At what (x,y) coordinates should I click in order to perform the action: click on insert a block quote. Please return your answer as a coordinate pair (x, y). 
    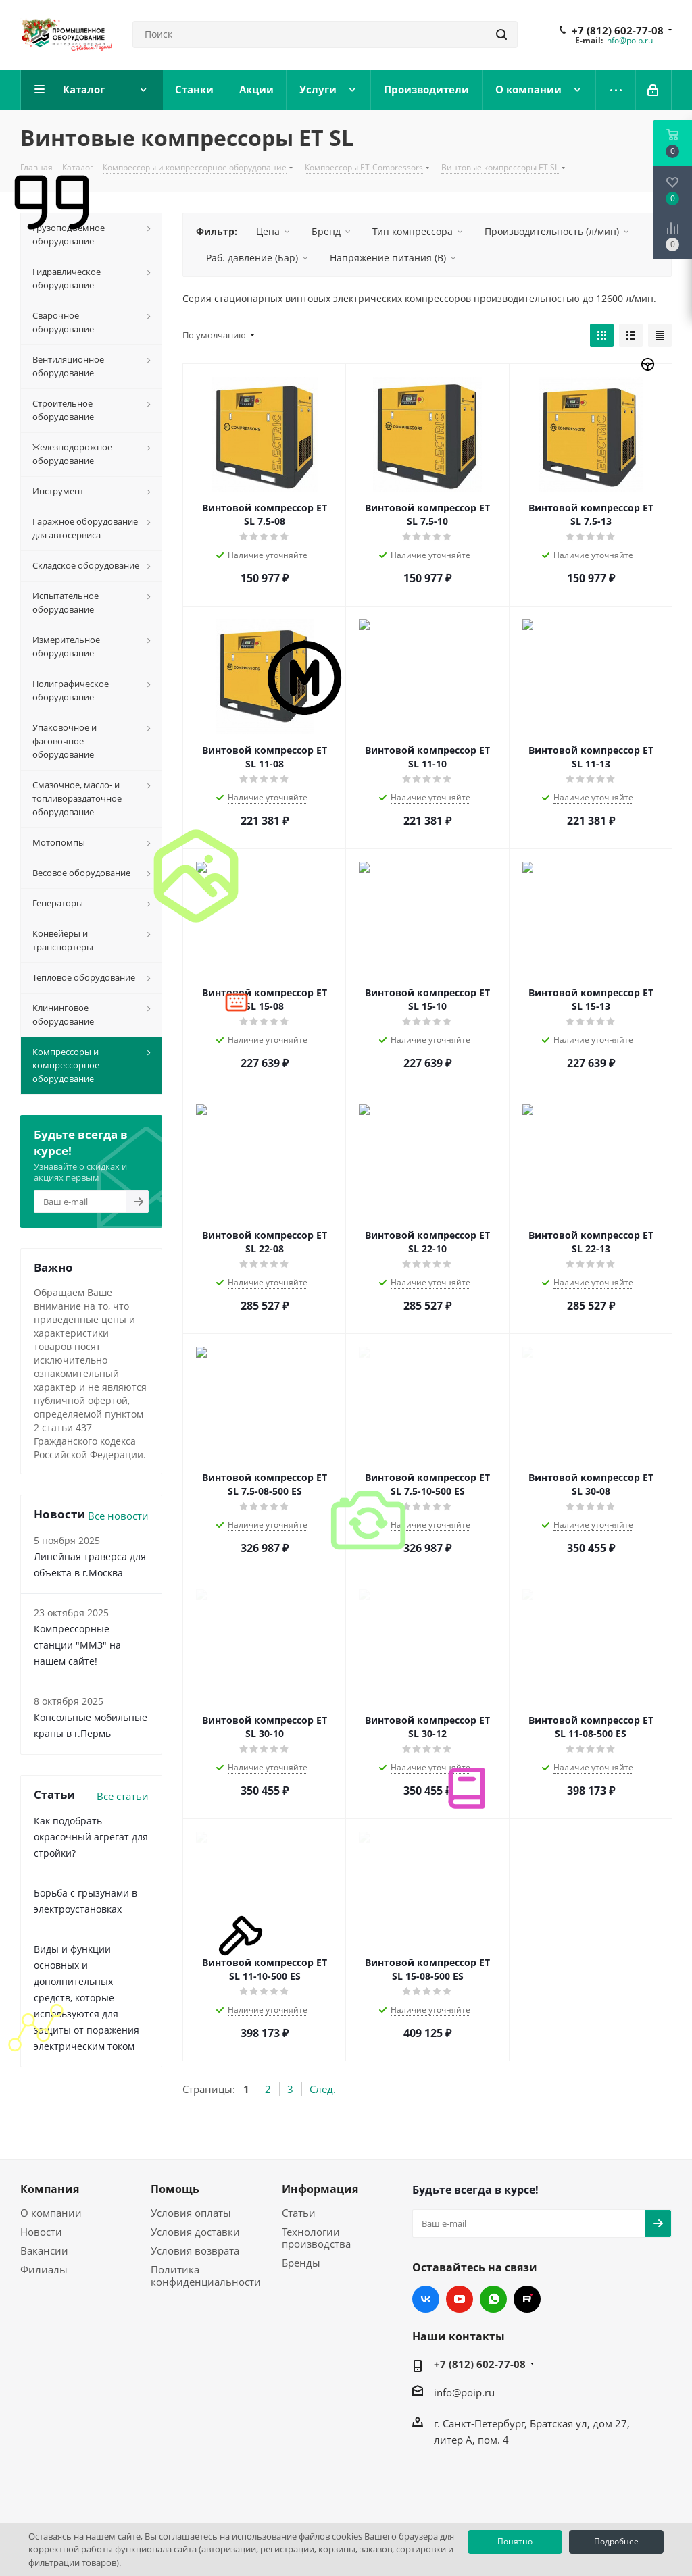
    Looking at the image, I should click on (51, 201).